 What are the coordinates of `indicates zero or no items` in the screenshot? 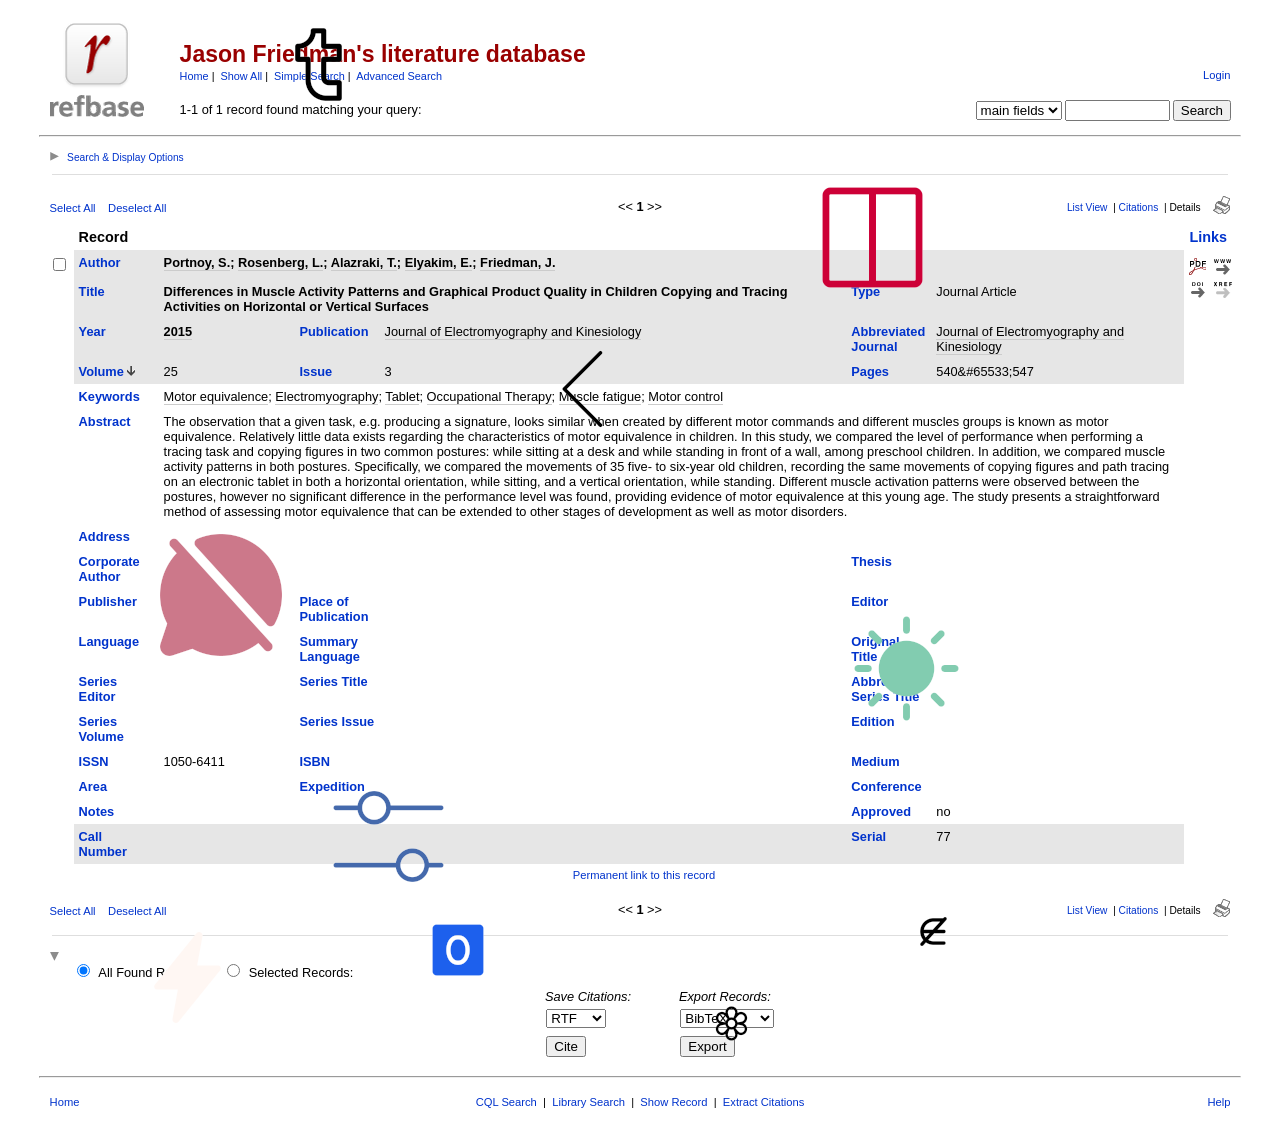 It's located at (458, 950).